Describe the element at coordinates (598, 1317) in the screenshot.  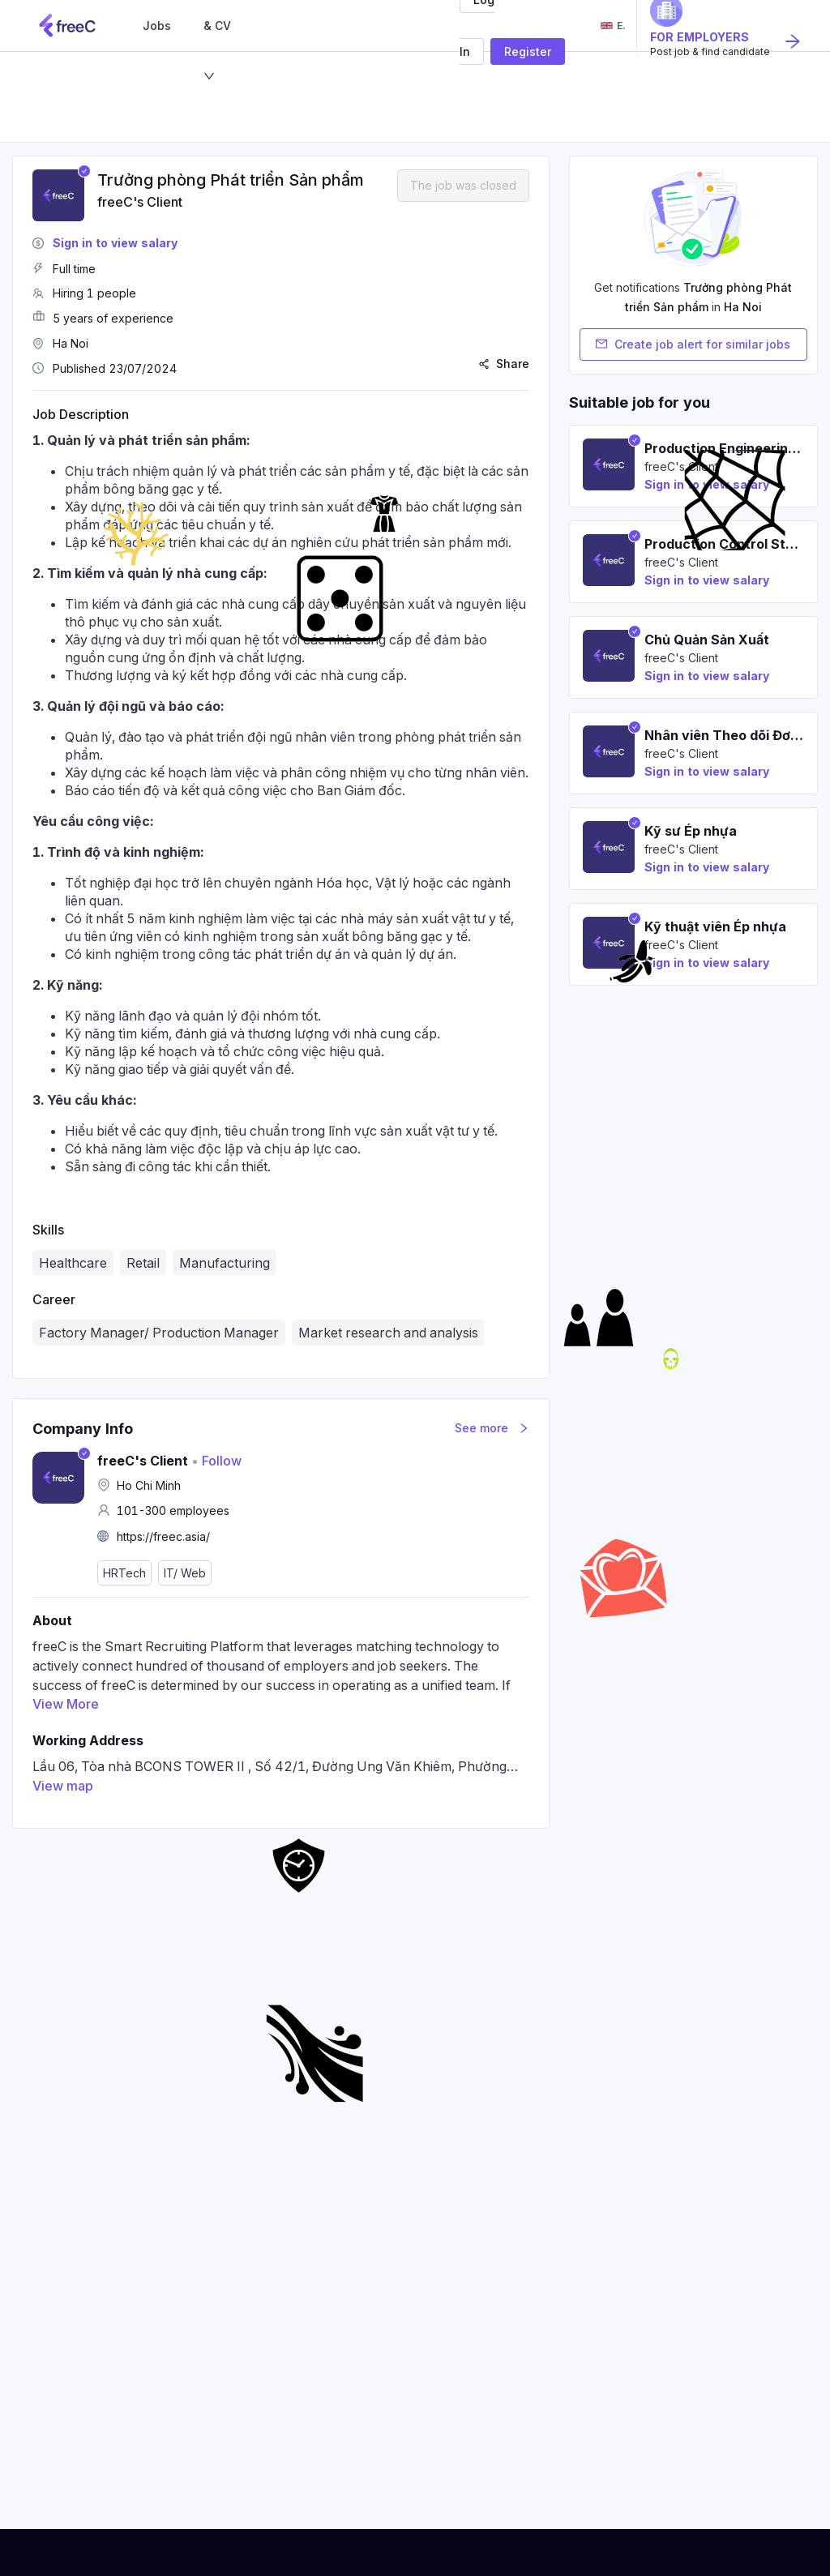
I see `view age-appropriate content settings` at that location.